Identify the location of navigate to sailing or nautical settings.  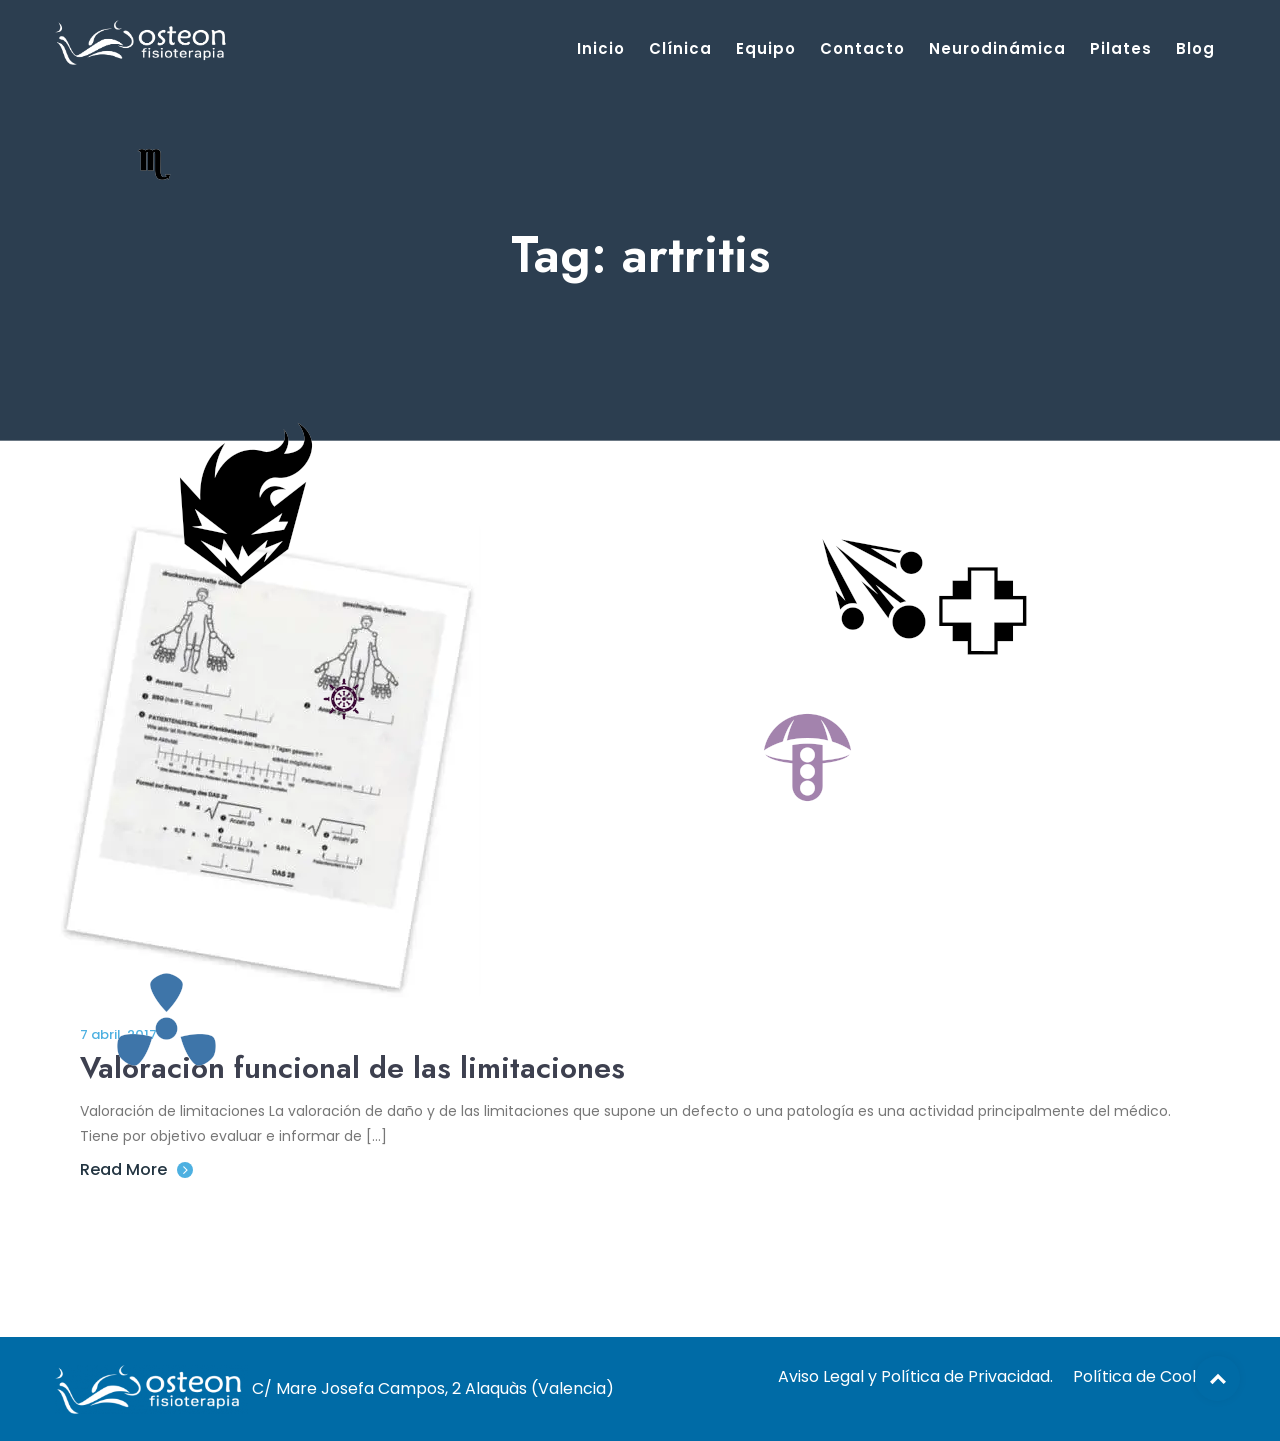
(344, 699).